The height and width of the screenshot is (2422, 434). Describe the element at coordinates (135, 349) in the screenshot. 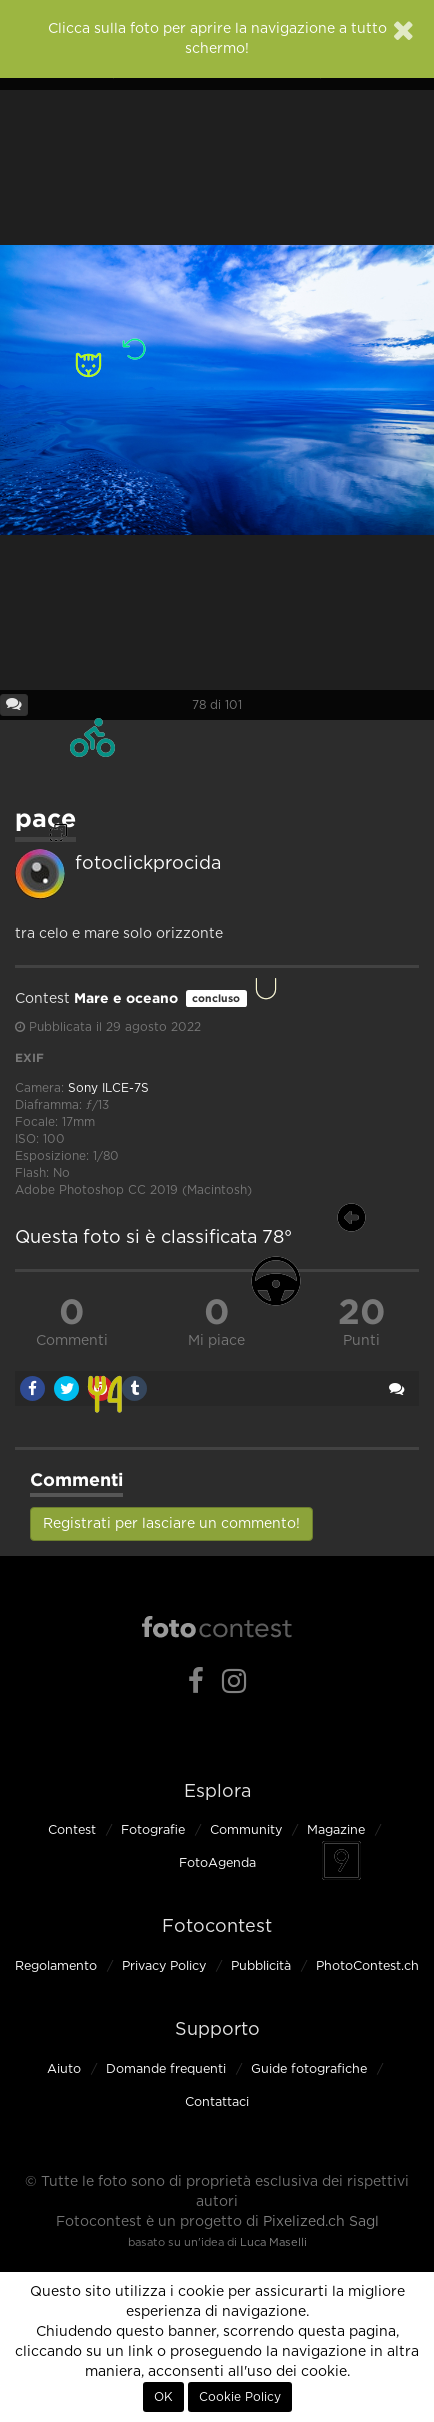

I see `undo the last action` at that location.